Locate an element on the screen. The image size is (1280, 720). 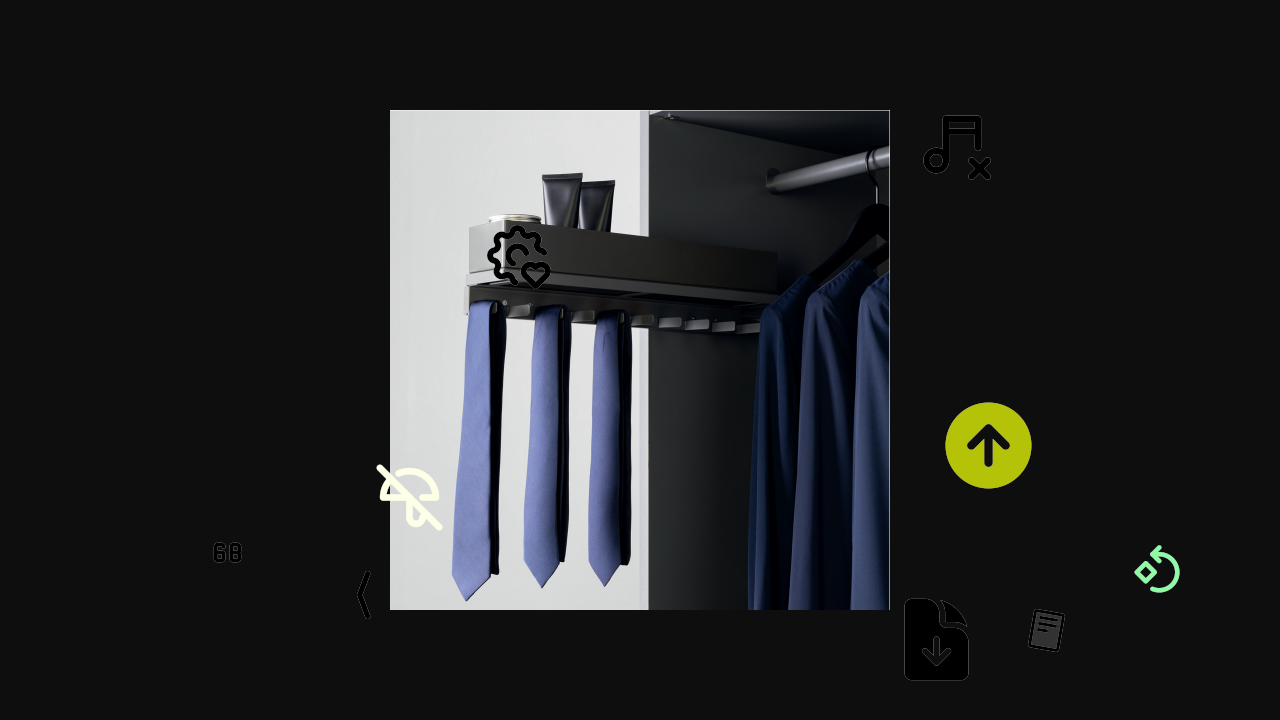
weather protection disabled is located at coordinates (409, 497).